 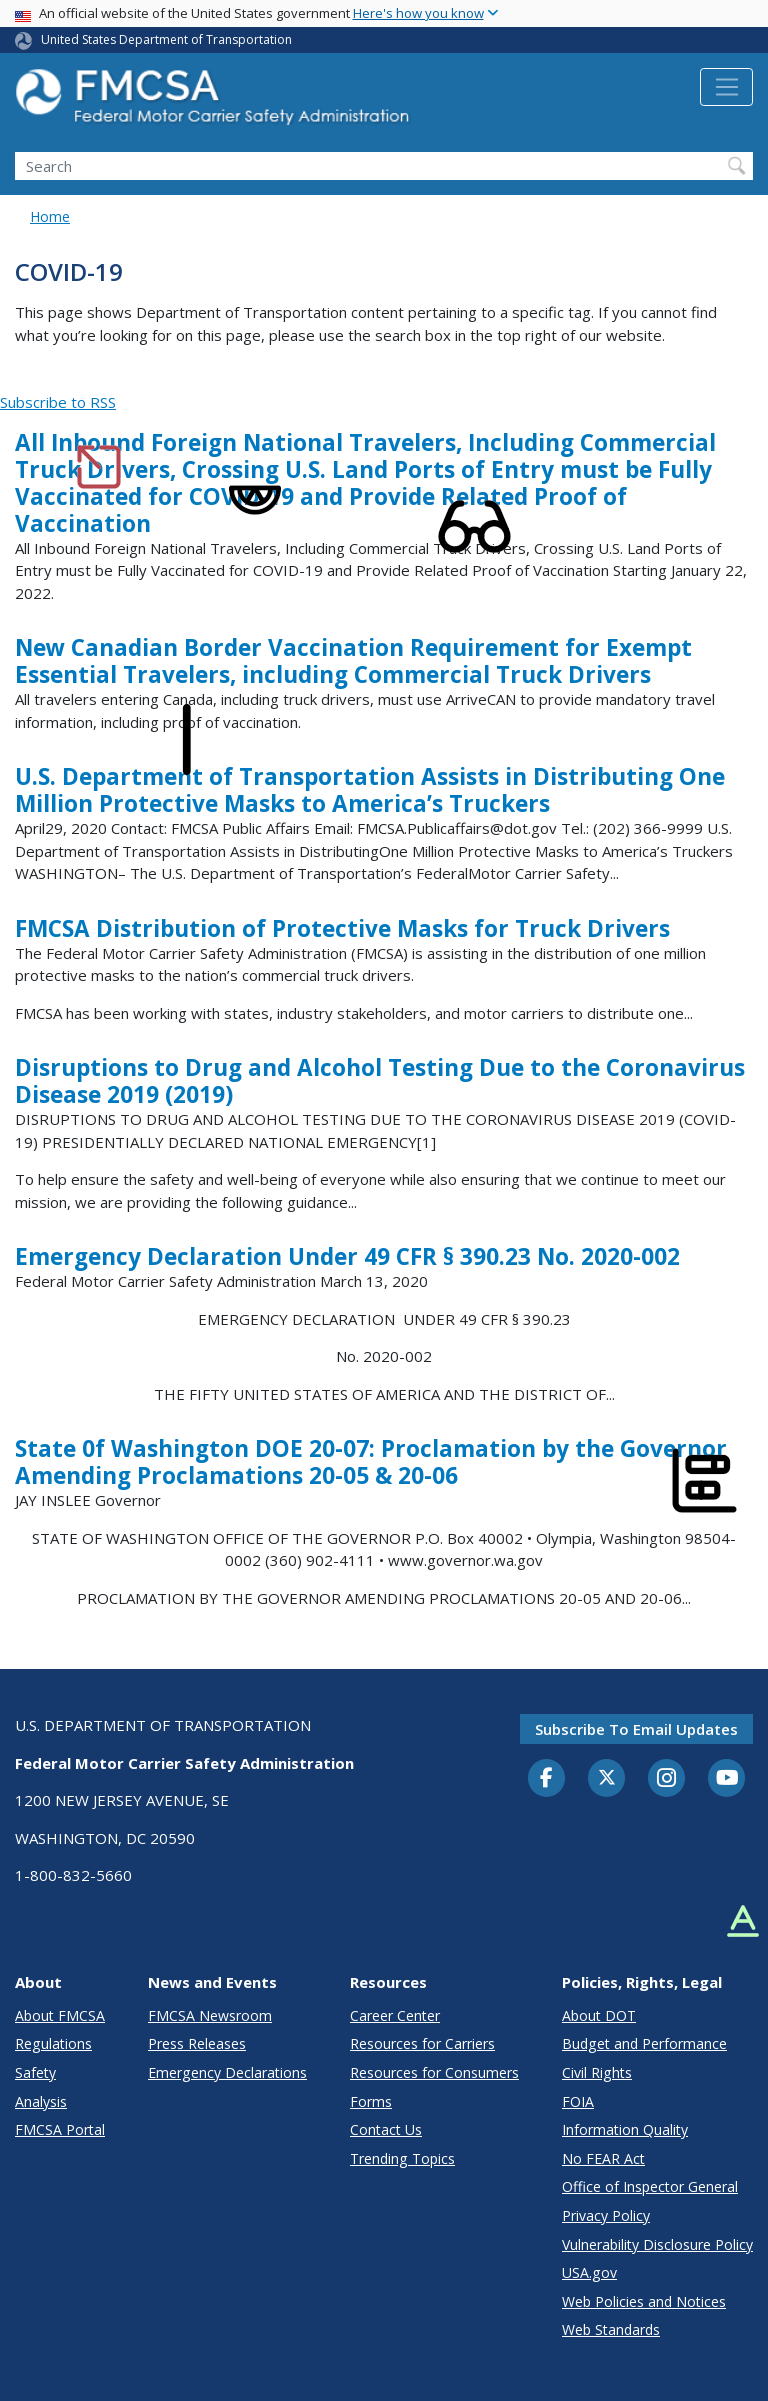 What do you see at coordinates (99, 467) in the screenshot?
I see `open link in new window` at bounding box center [99, 467].